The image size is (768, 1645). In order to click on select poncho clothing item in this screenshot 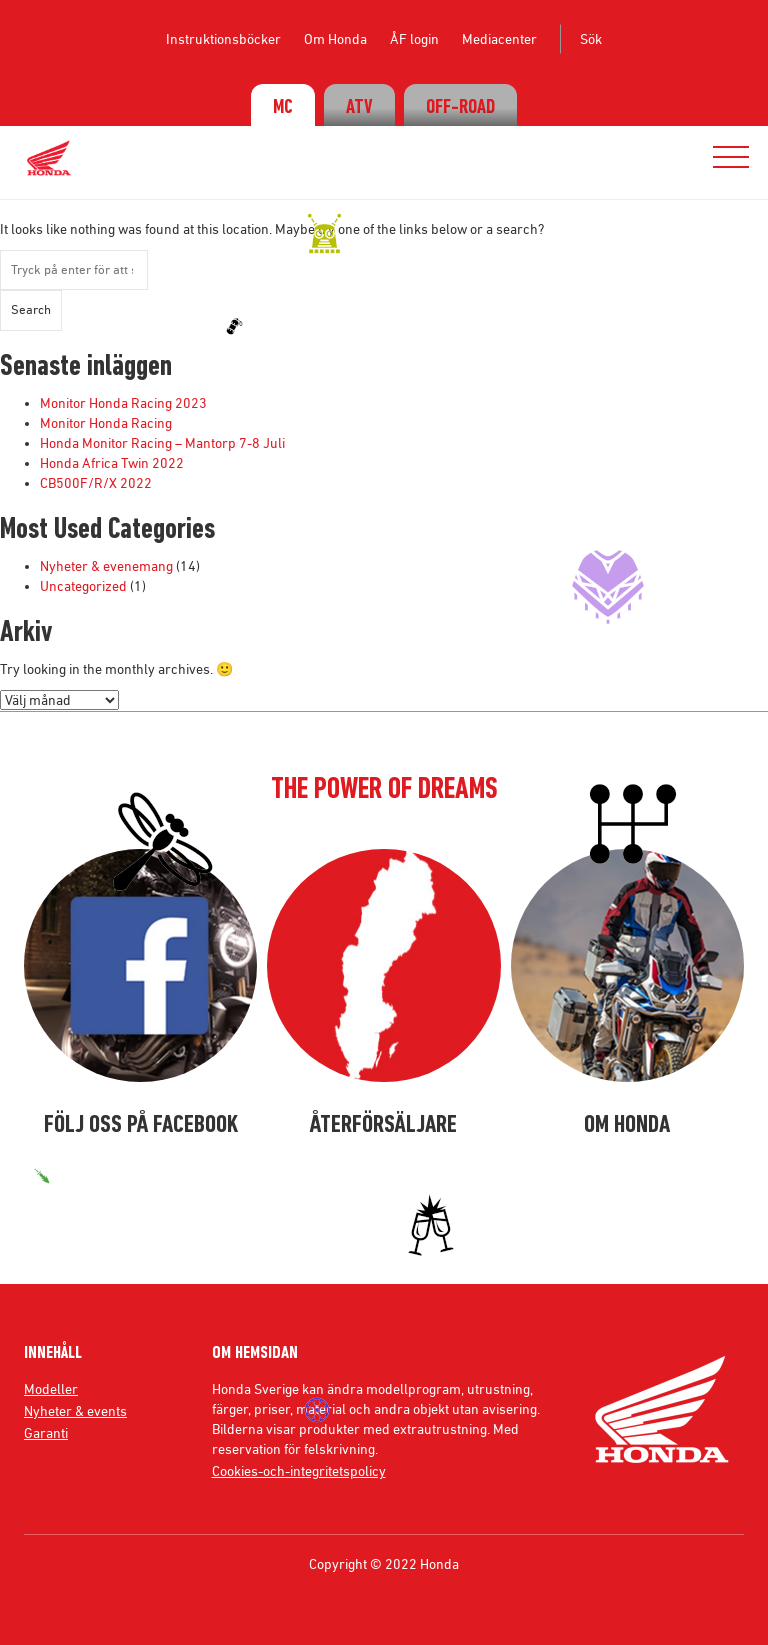, I will do `click(608, 587)`.